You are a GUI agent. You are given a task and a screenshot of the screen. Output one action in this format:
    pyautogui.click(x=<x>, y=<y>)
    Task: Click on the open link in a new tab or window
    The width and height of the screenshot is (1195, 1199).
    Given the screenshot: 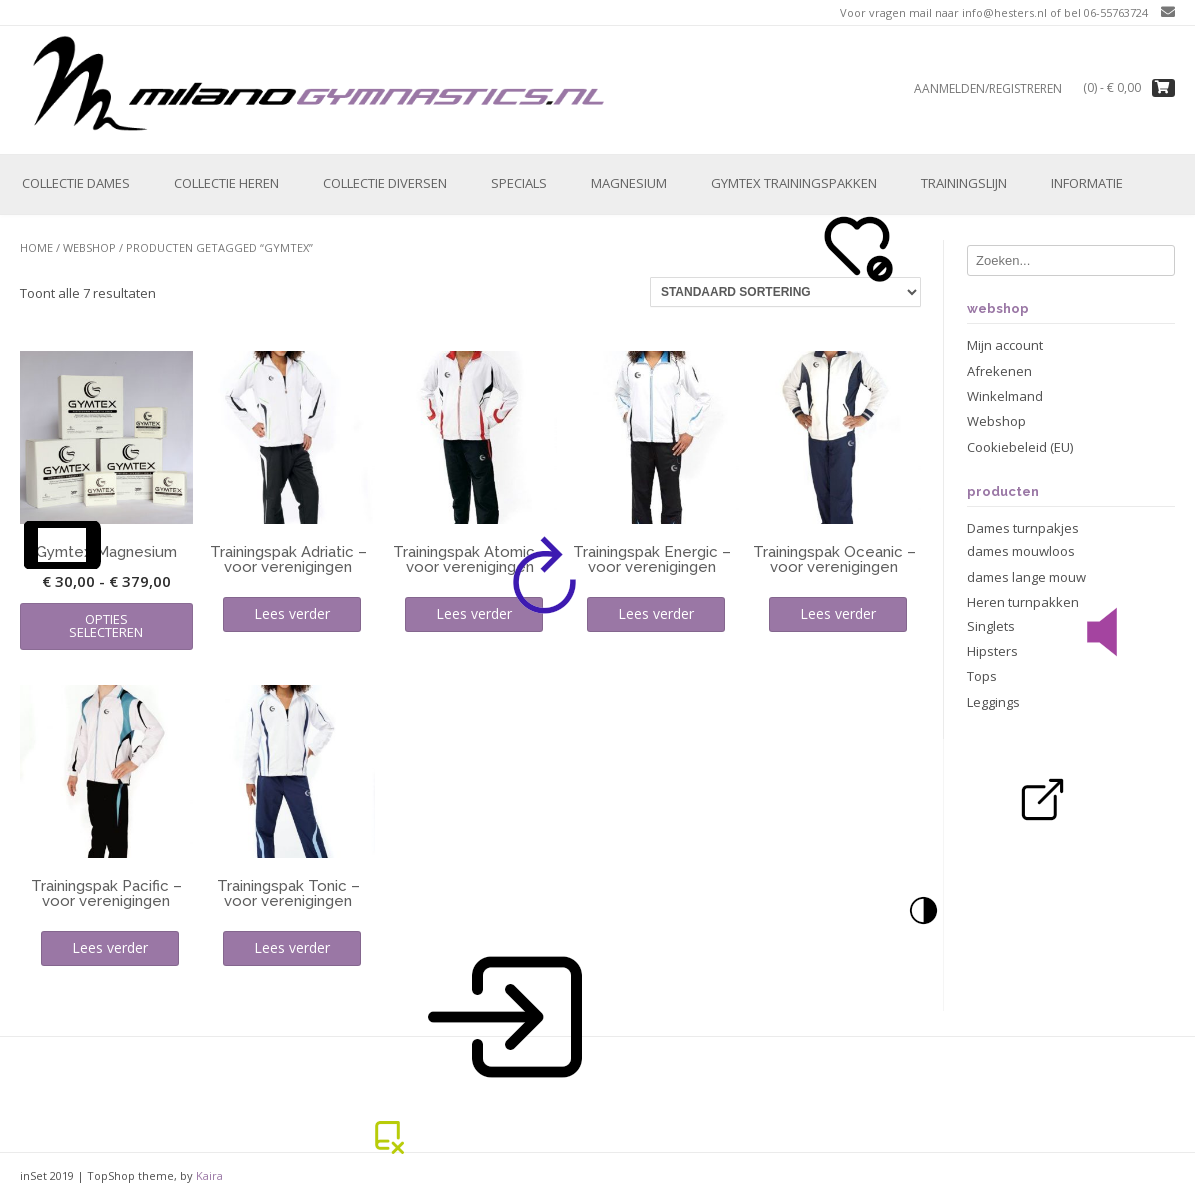 What is the action you would take?
    pyautogui.click(x=1042, y=799)
    